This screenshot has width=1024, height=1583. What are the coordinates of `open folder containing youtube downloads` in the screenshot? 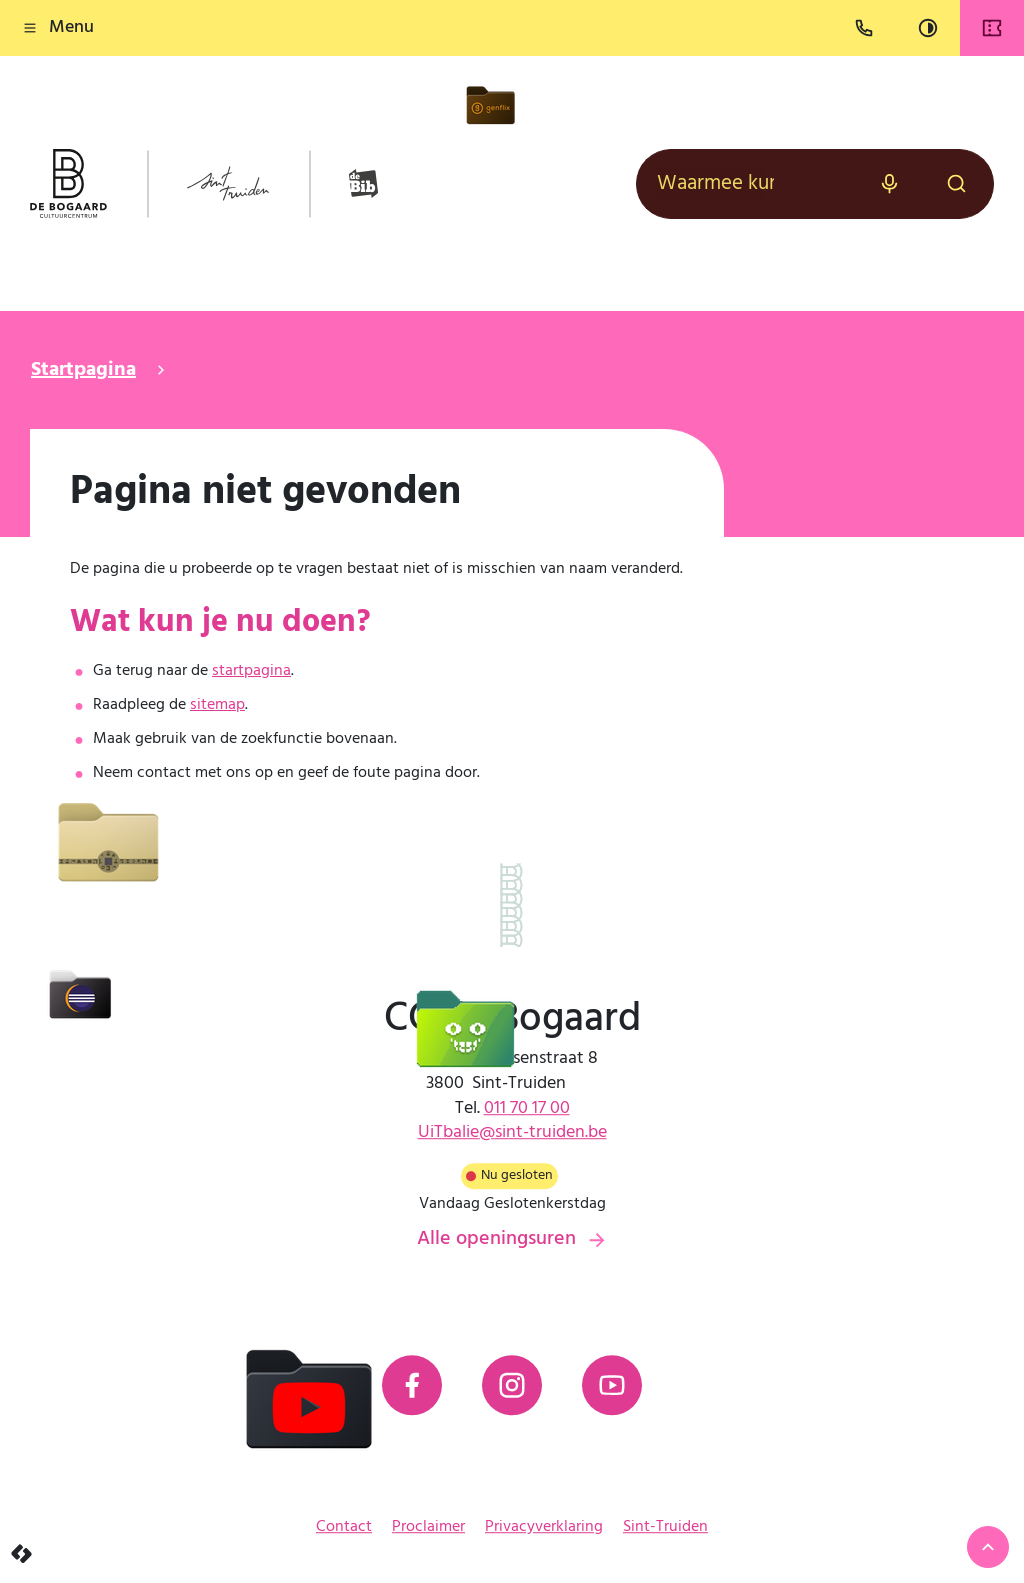 It's located at (308, 1402).